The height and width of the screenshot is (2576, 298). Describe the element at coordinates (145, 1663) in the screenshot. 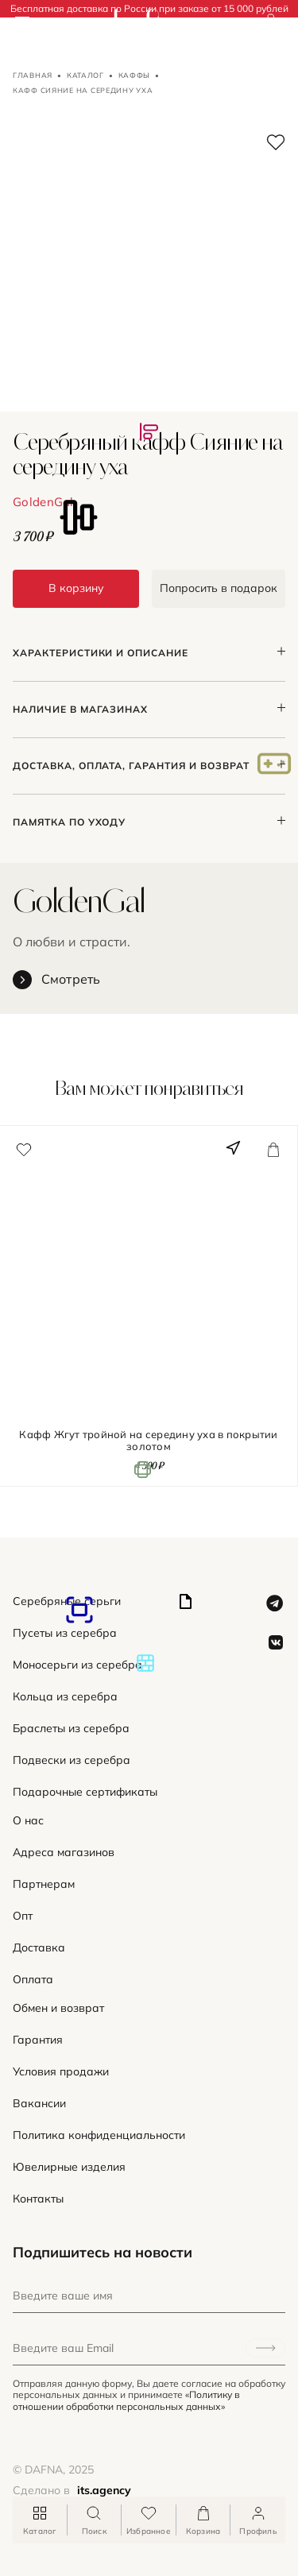

I see `indicates a firewall or security barrier` at that location.